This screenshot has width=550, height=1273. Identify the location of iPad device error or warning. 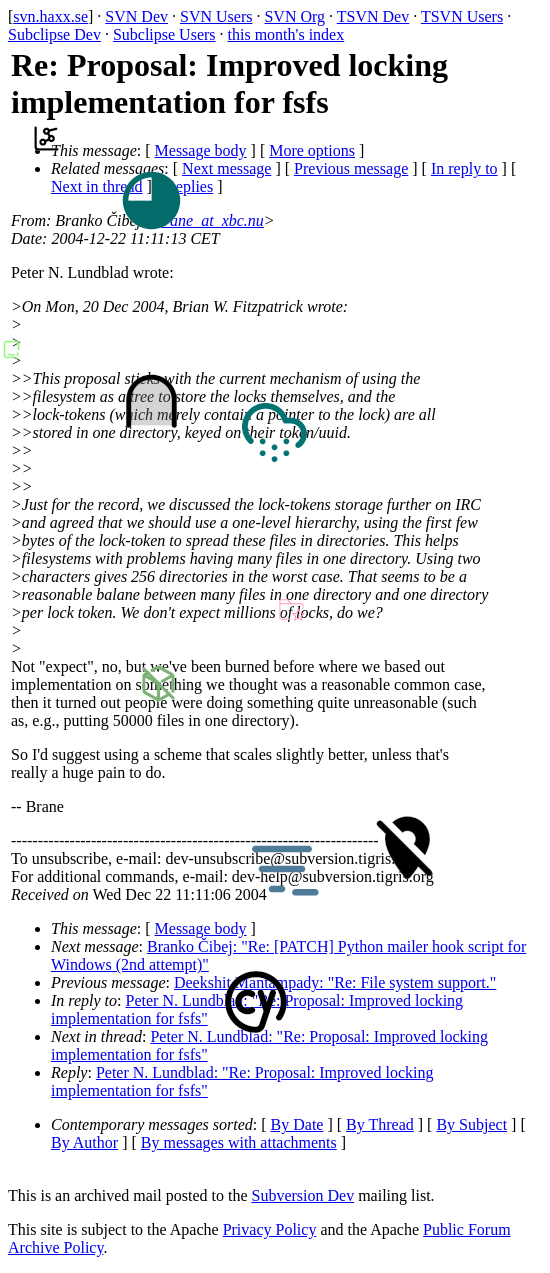
(11, 349).